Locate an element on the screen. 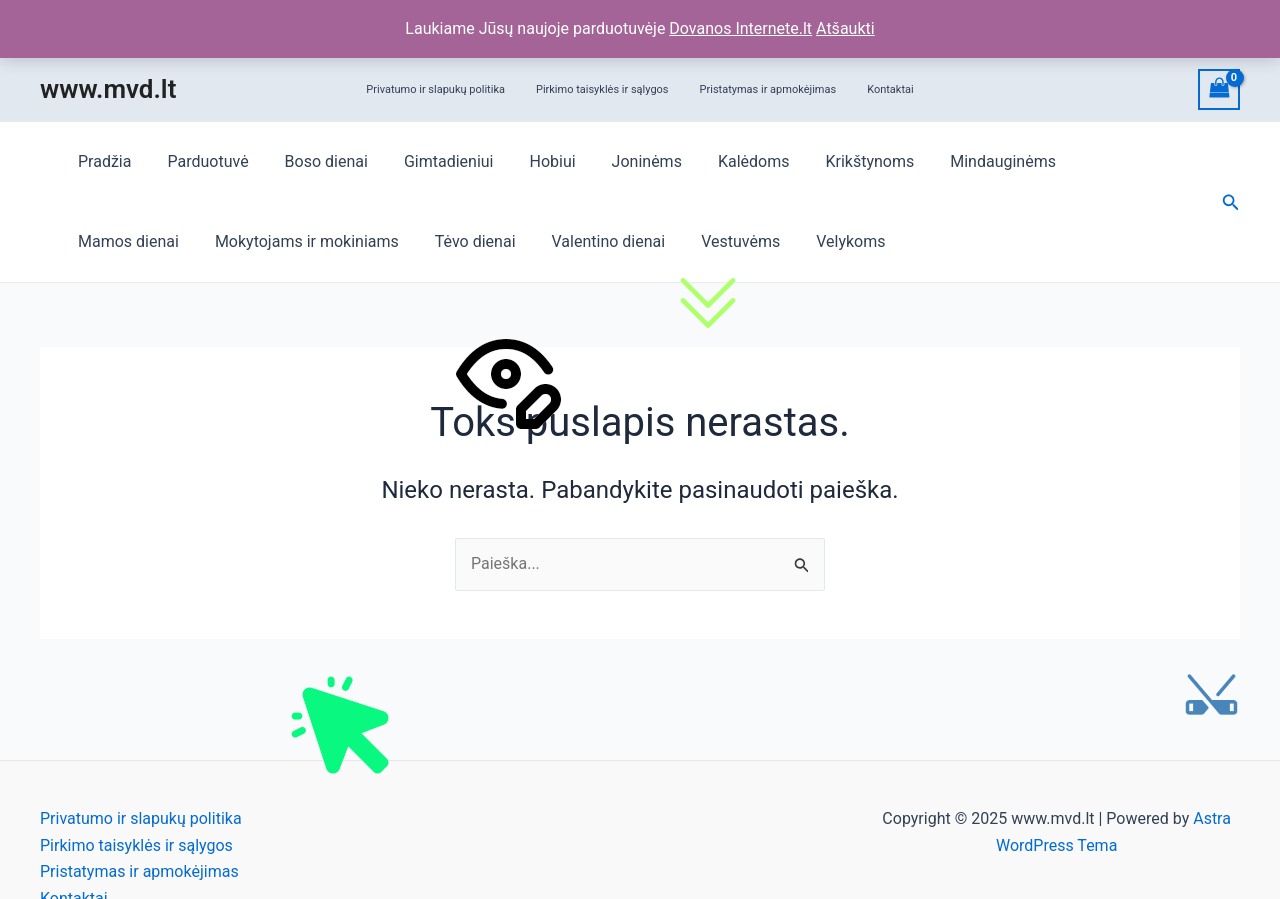 The width and height of the screenshot is (1280, 899). click or tap to interact is located at coordinates (345, 730).